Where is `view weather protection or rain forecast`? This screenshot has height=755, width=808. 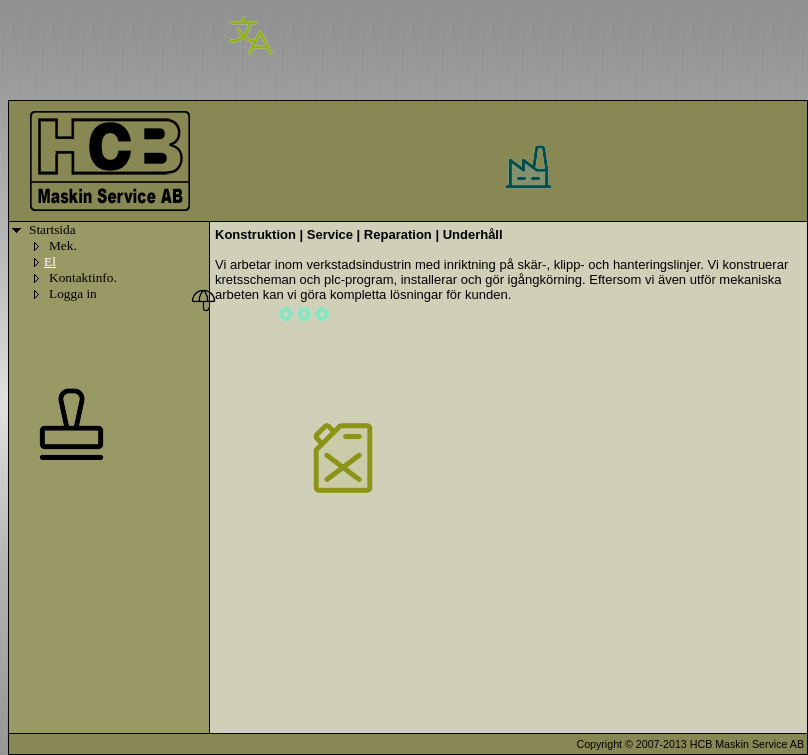
view weather protection or rain forecast is located at coordinates (203, 300).